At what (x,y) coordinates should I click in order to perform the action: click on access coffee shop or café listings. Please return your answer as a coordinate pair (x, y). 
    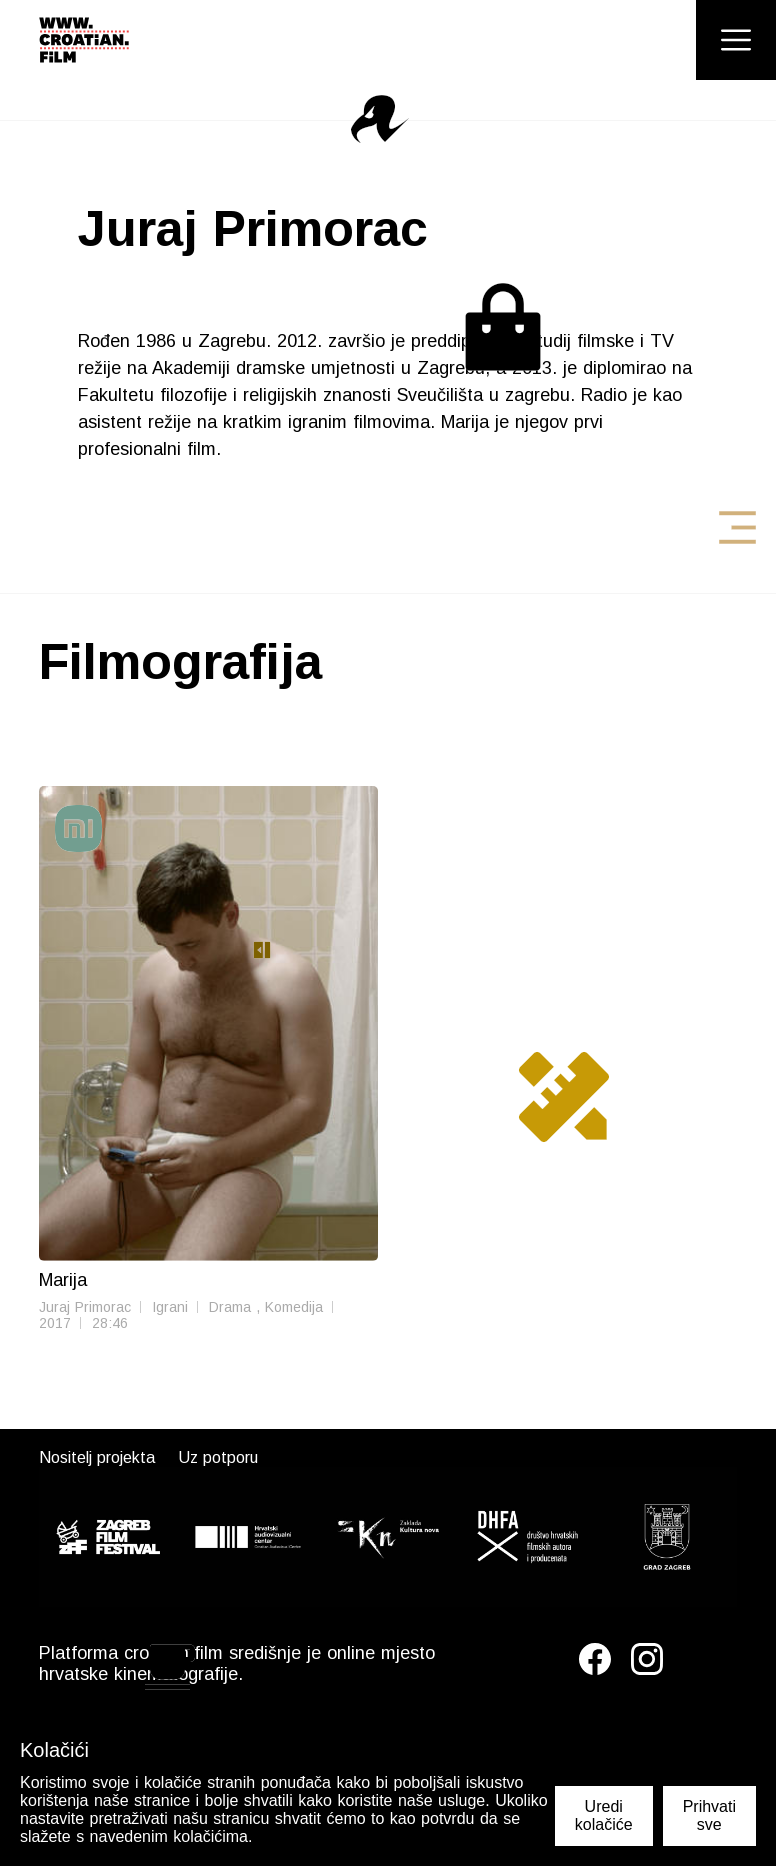
    Looking at the image, I should click on (170, 1667).